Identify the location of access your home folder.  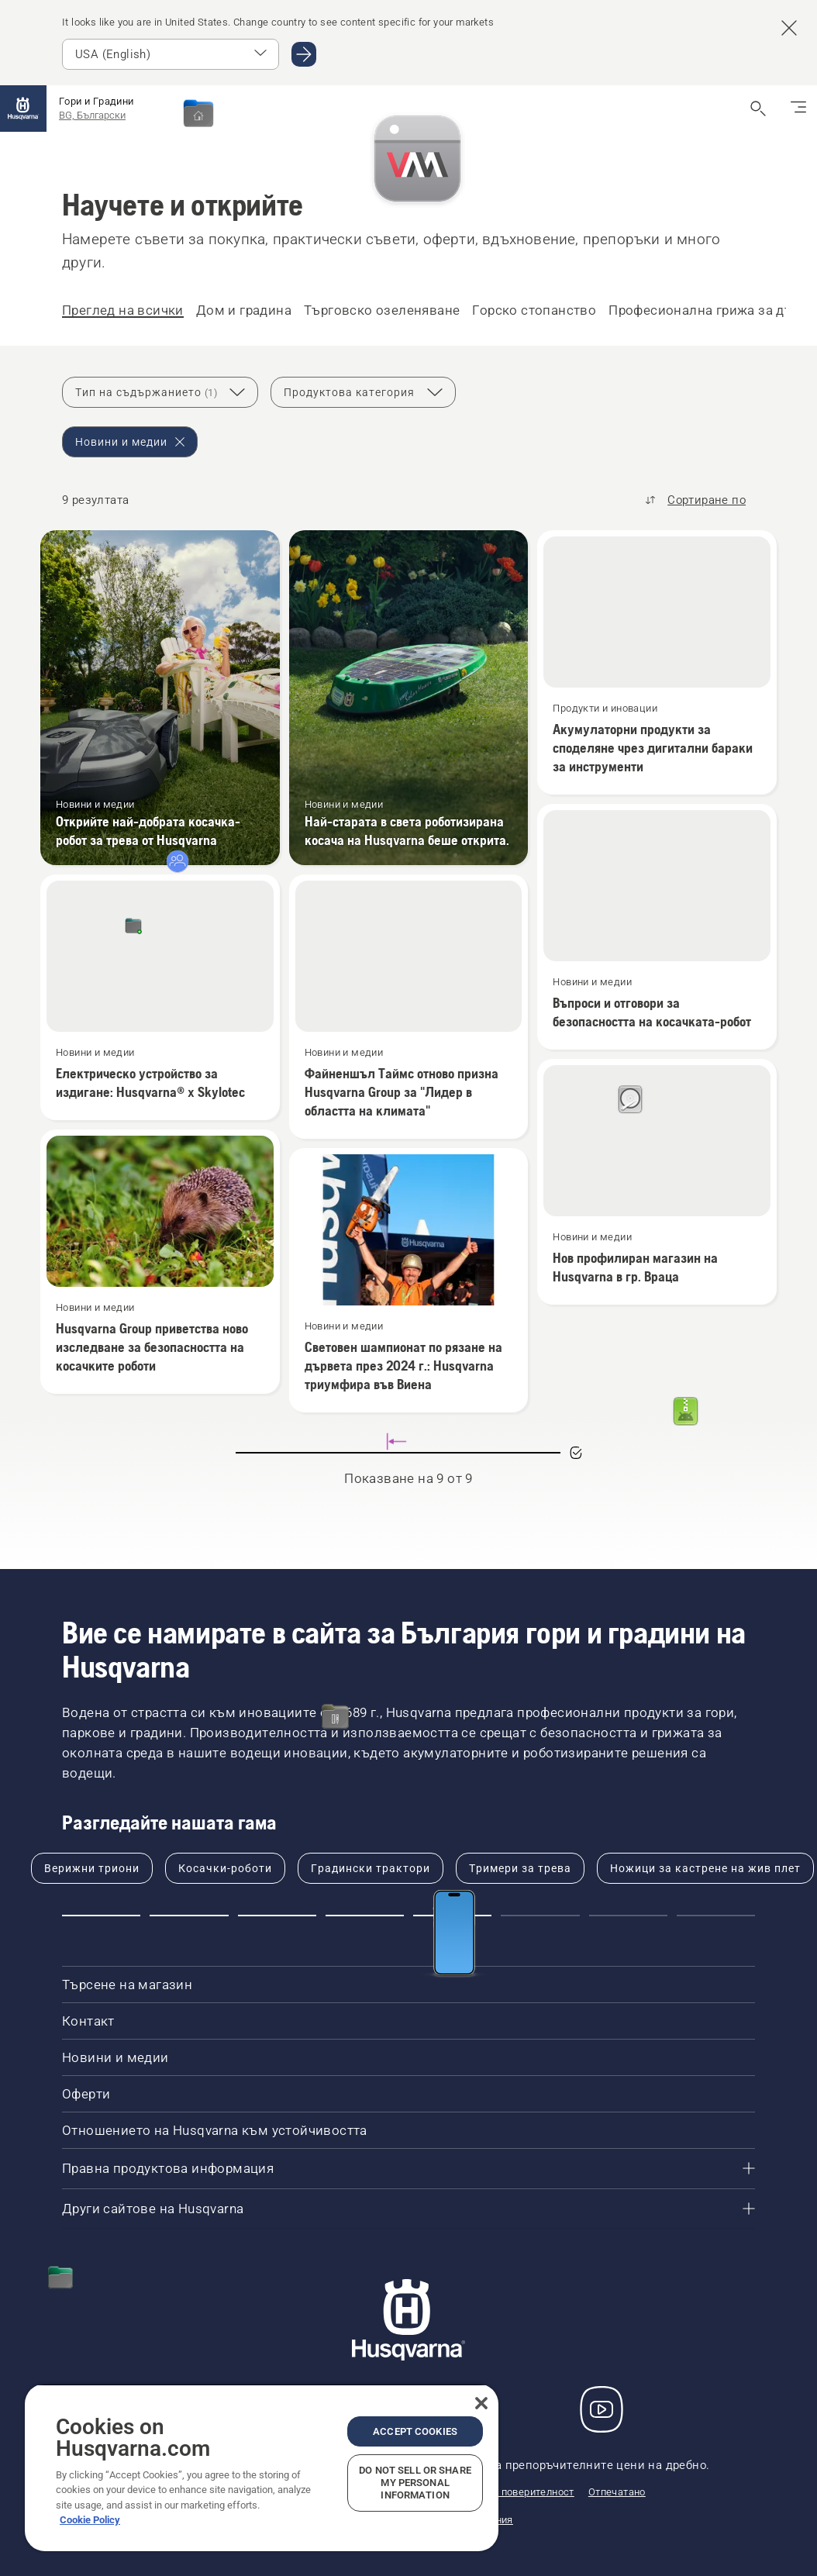
(198, 113).